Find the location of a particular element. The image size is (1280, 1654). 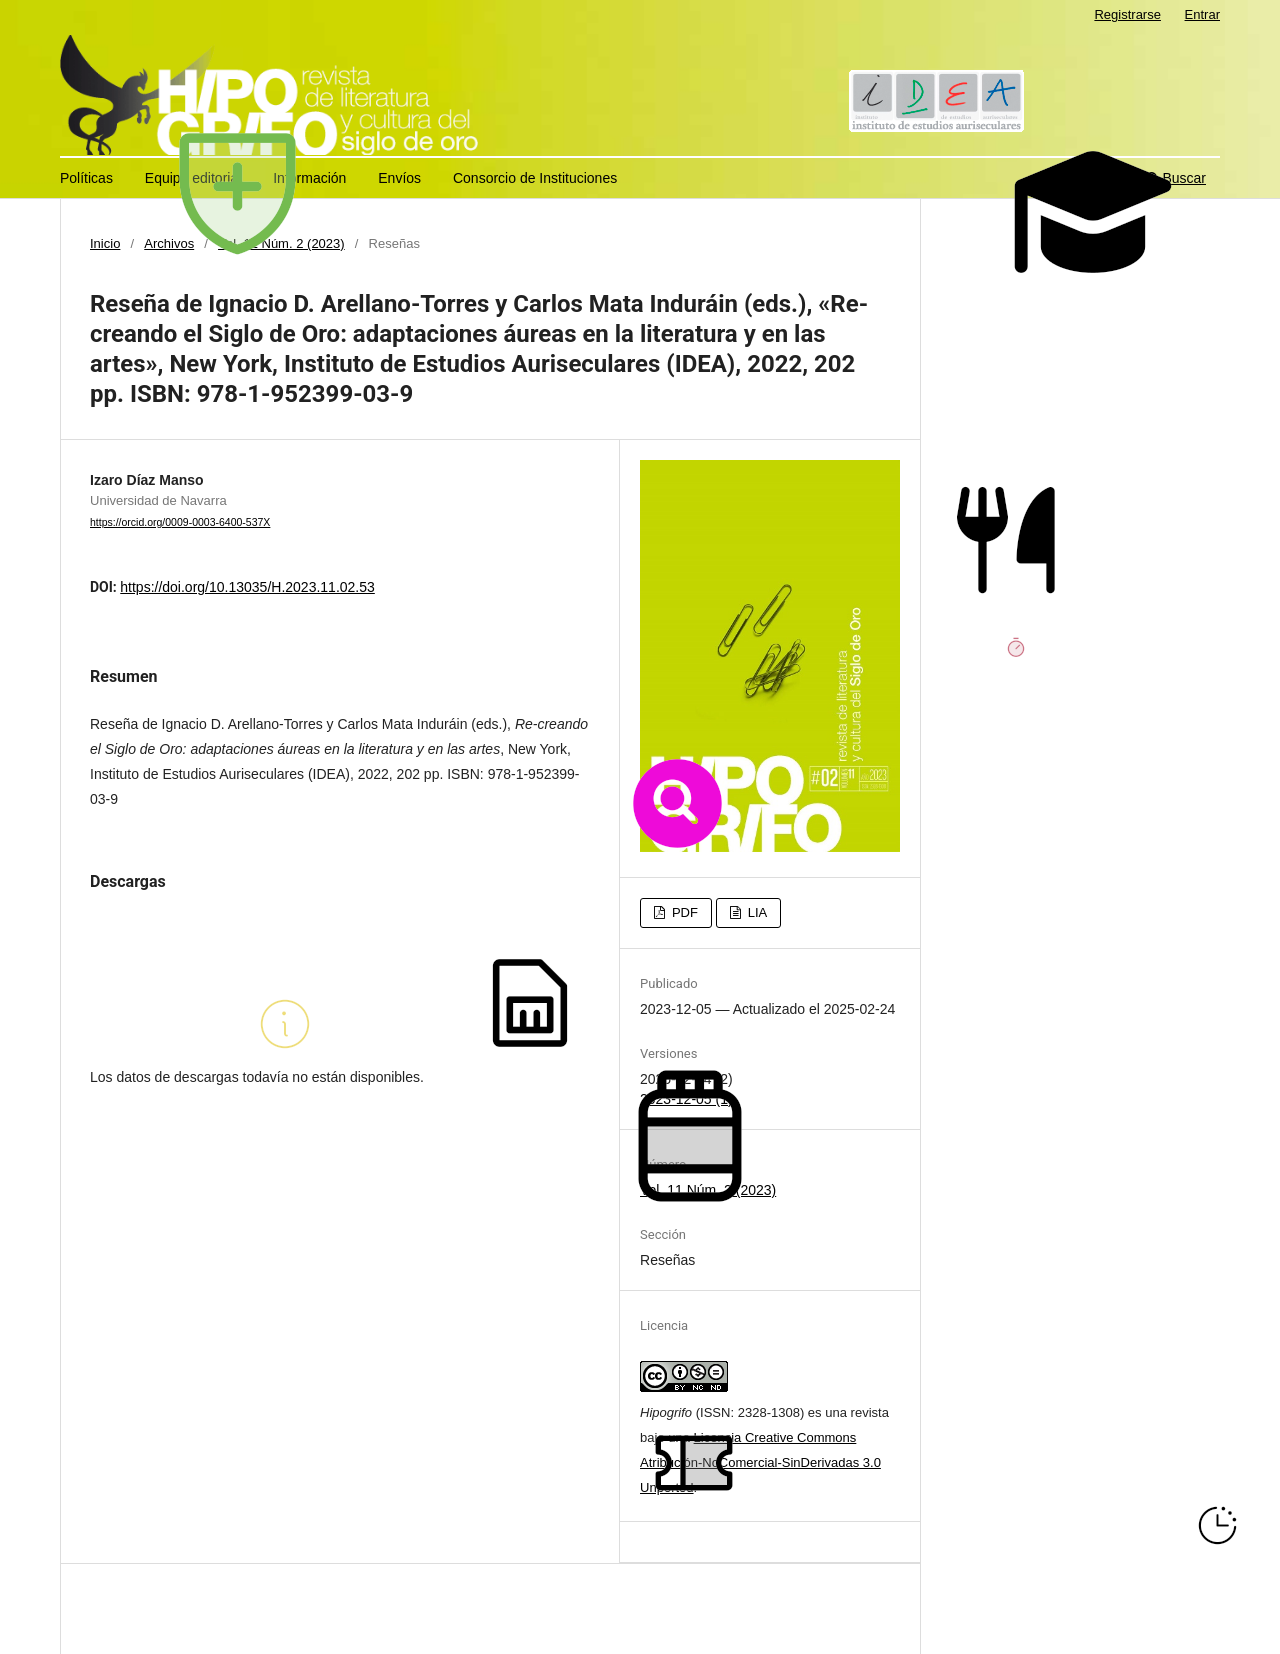

manage sim card settings is located at coordinates (530, 1003).